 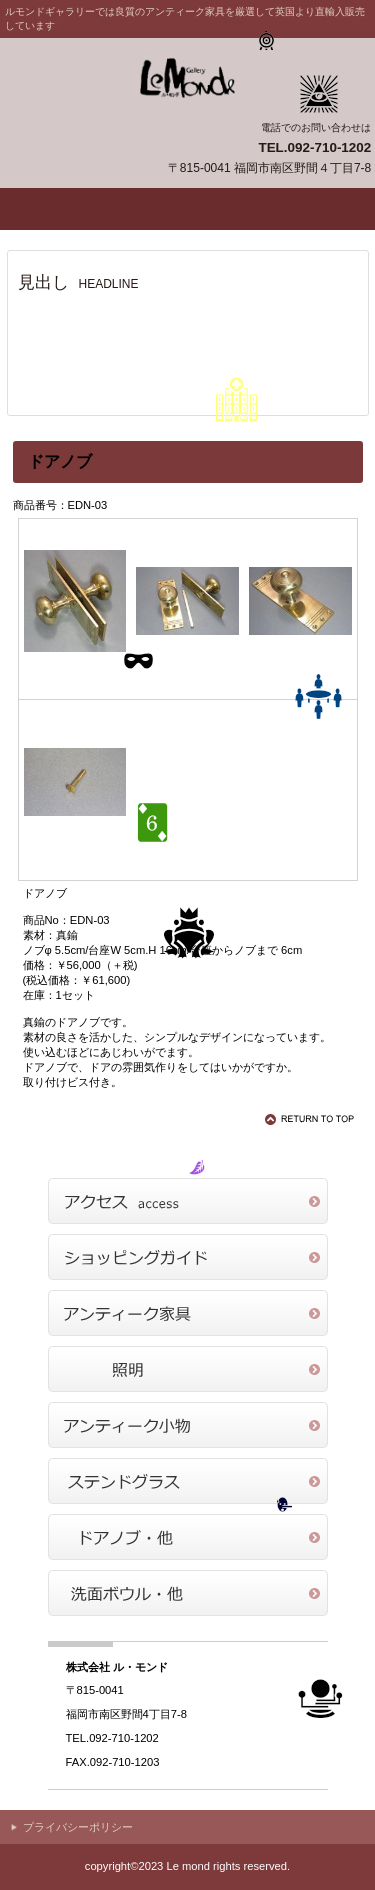 What do you see at coordinates (236, 399) in the screenshot?
I see `find nearby hospitals or medical facilities` at bounding box center [236, 399].